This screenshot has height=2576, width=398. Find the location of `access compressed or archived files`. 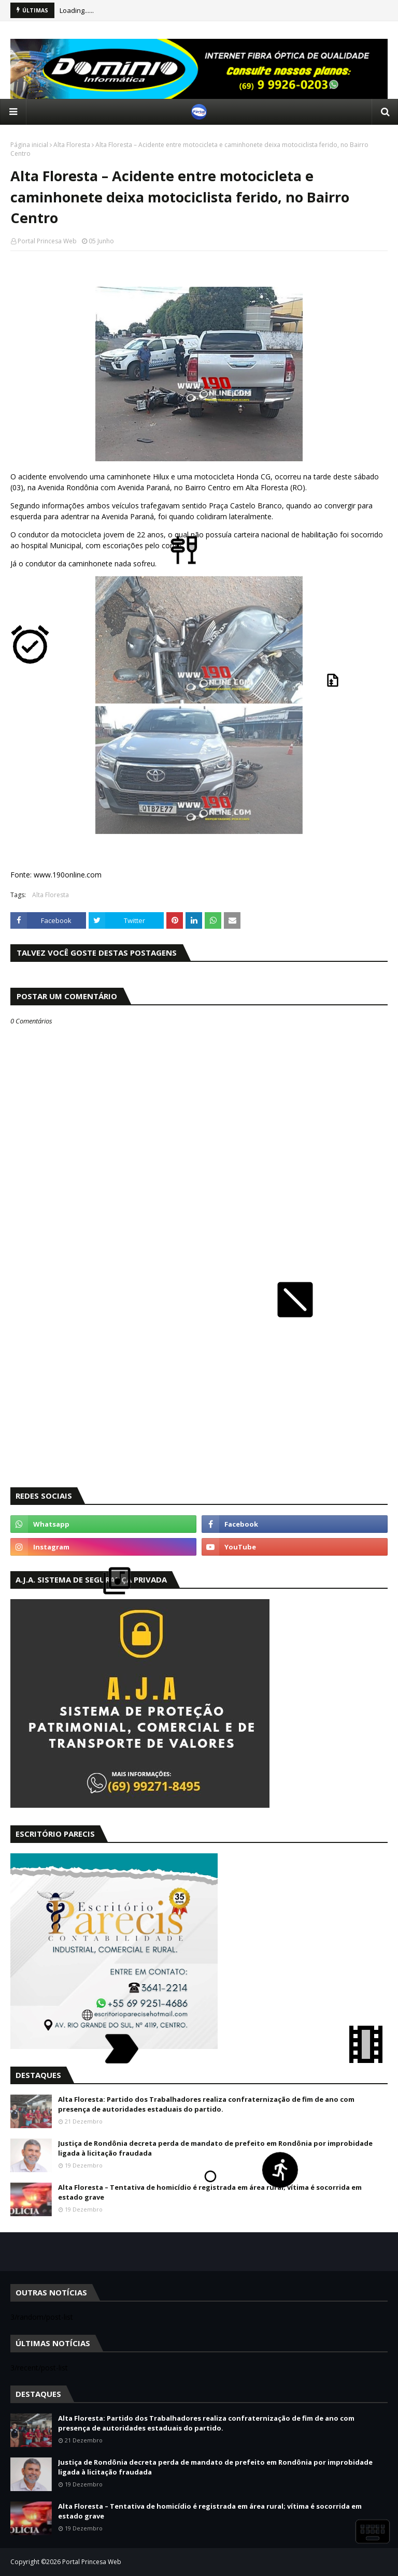

access compressed or archived files is located at coordinates (333, 680).